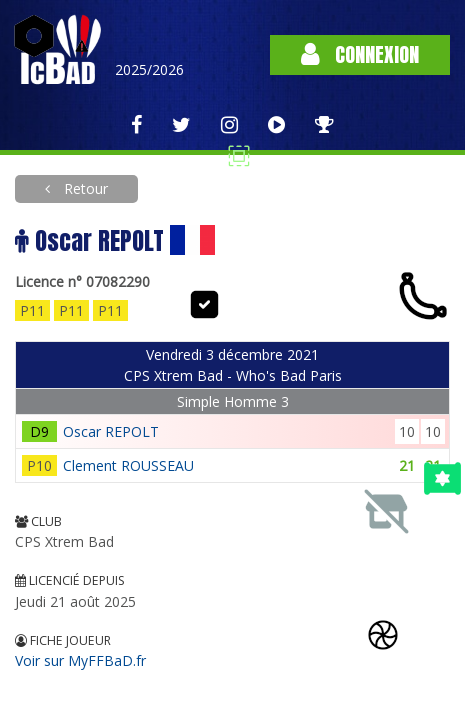 This screenshot has height=720, width=465. Describe the element at coordinates (34, 36) in the screenshot. I see `access settings or configuration options` at that location.